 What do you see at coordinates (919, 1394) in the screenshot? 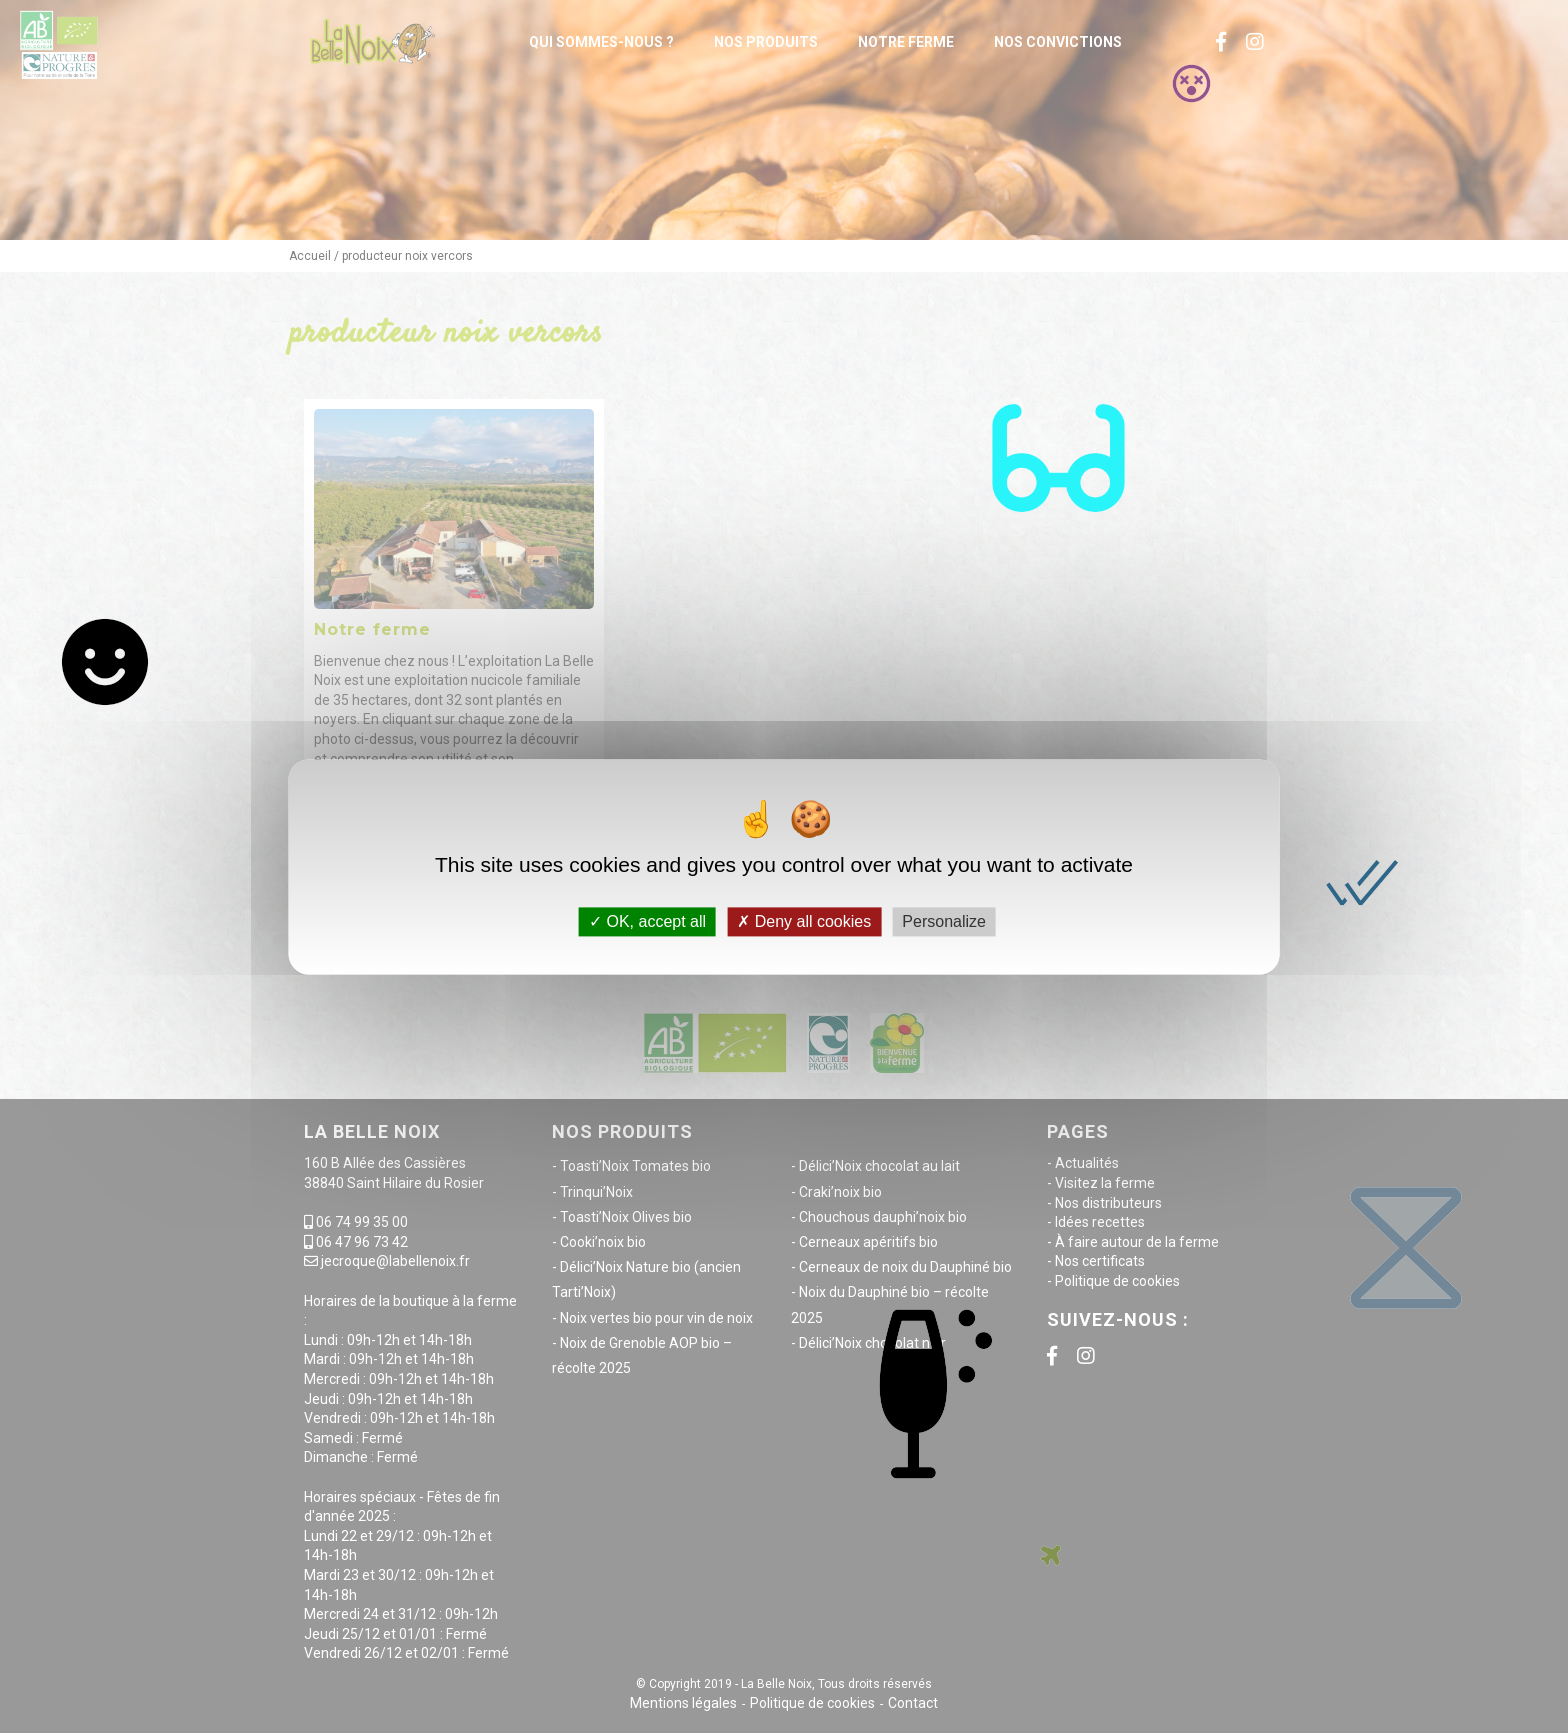
I see `celebrate a completed milestone or achievement` at bounding box center [919, 1394].